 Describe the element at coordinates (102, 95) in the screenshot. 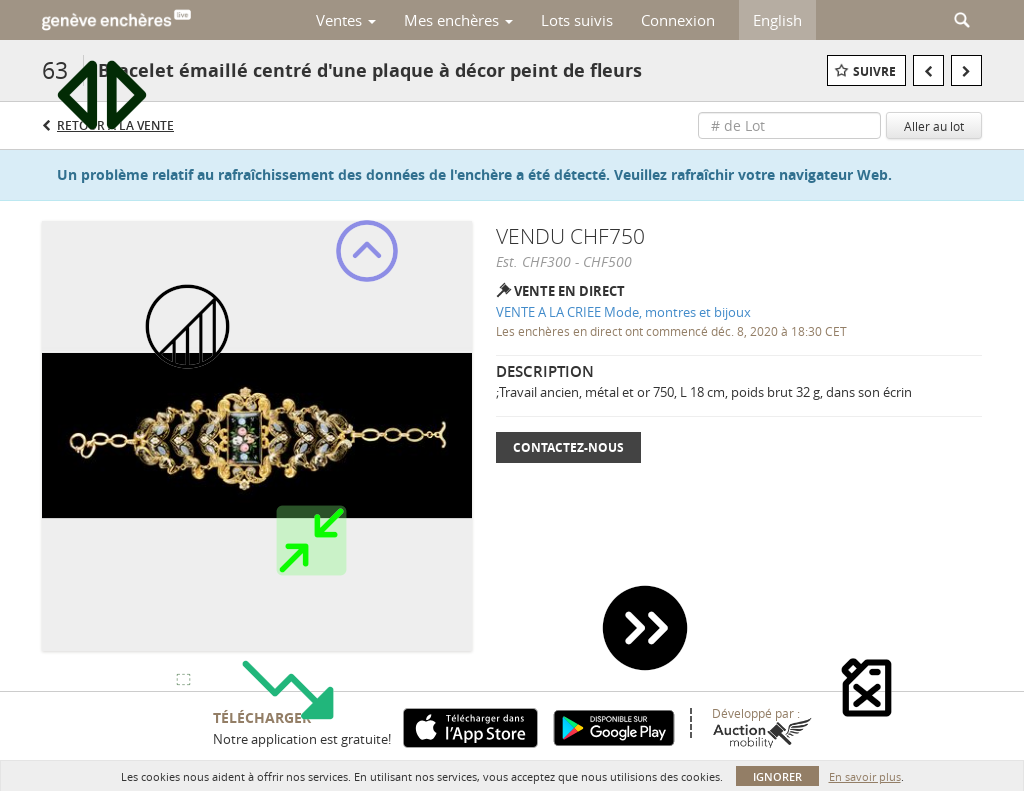

I see `expand or resize horizontally` at that location.